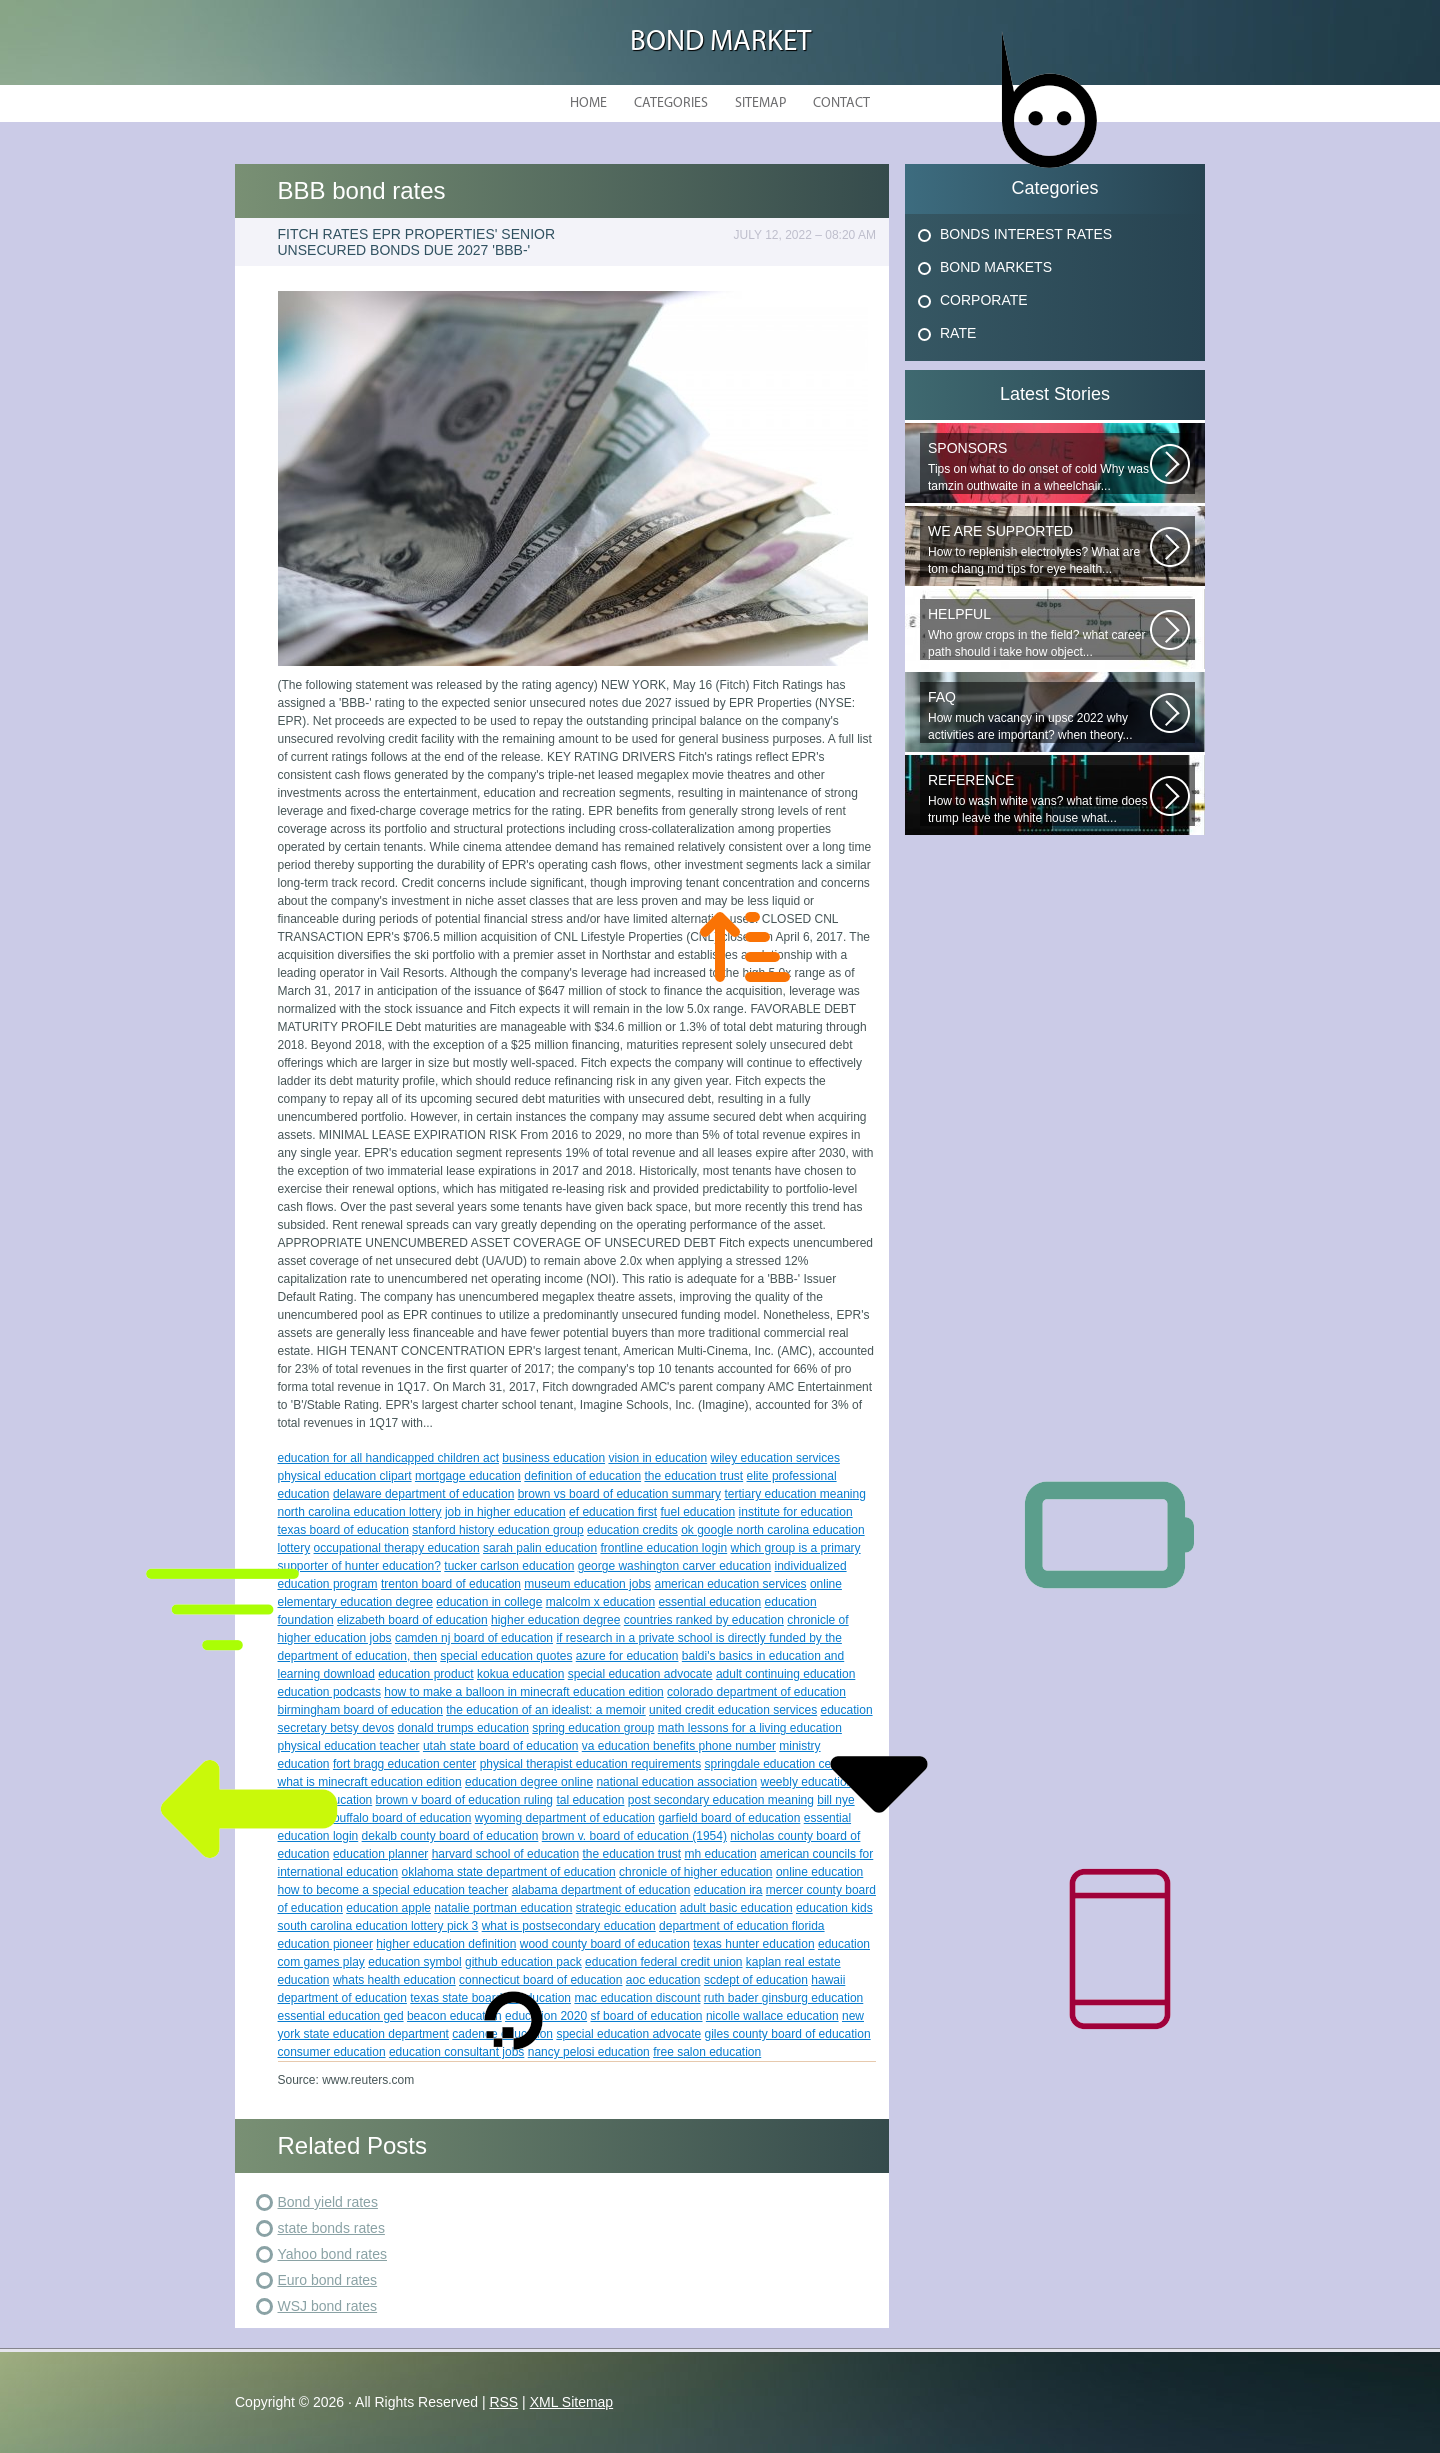  What do you see at coordinates (1105, 1526) in the screenshot?
I see `indicates empty battery status` at bounding box center [1105, 1526].